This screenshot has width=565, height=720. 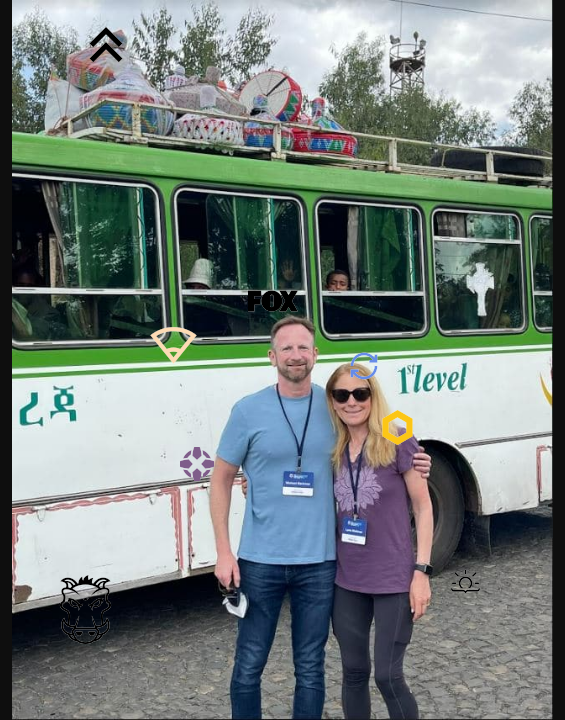 I want to click on repeat or loop content continuously, so click(x=364, y=366).